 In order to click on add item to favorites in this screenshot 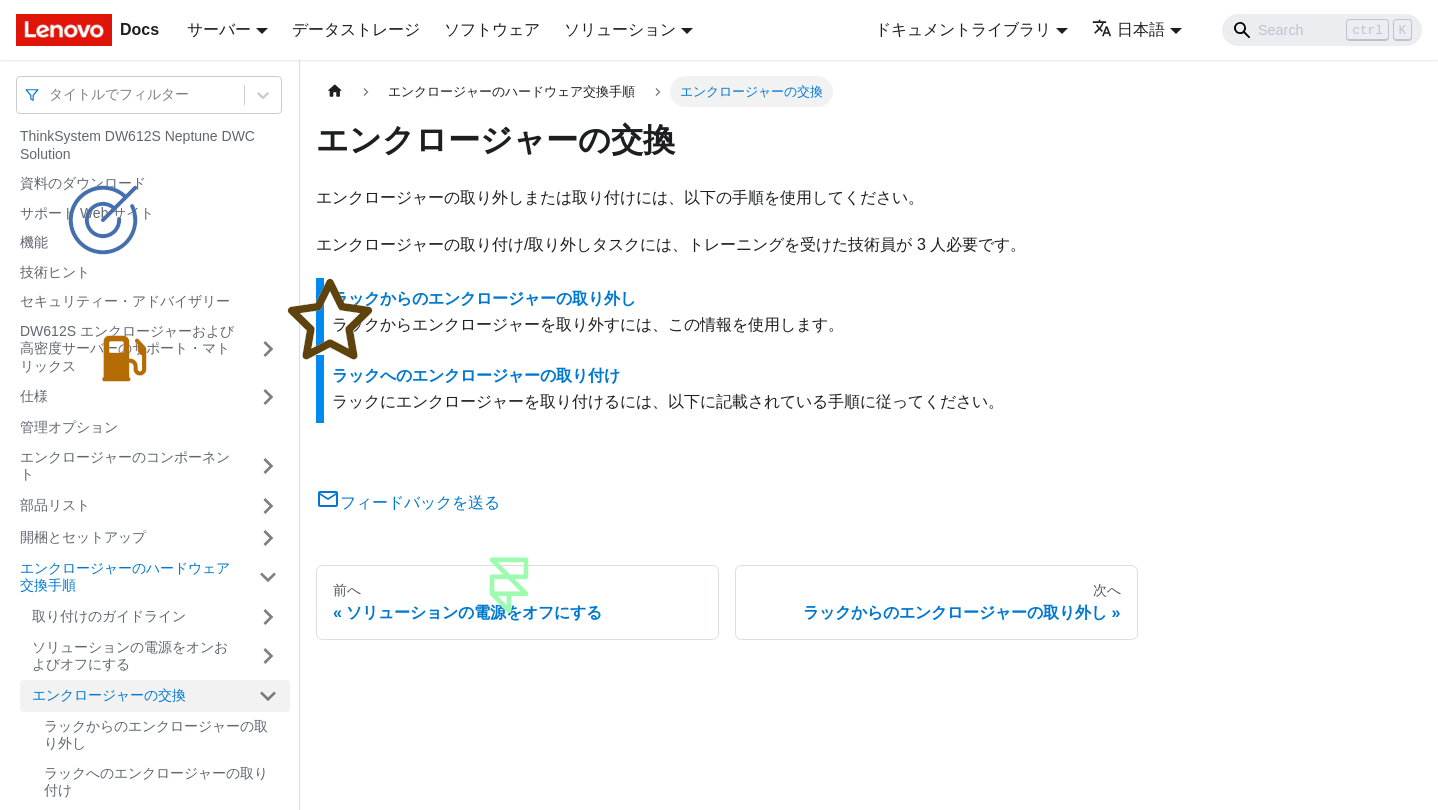, I will do `click(330, 321)`.